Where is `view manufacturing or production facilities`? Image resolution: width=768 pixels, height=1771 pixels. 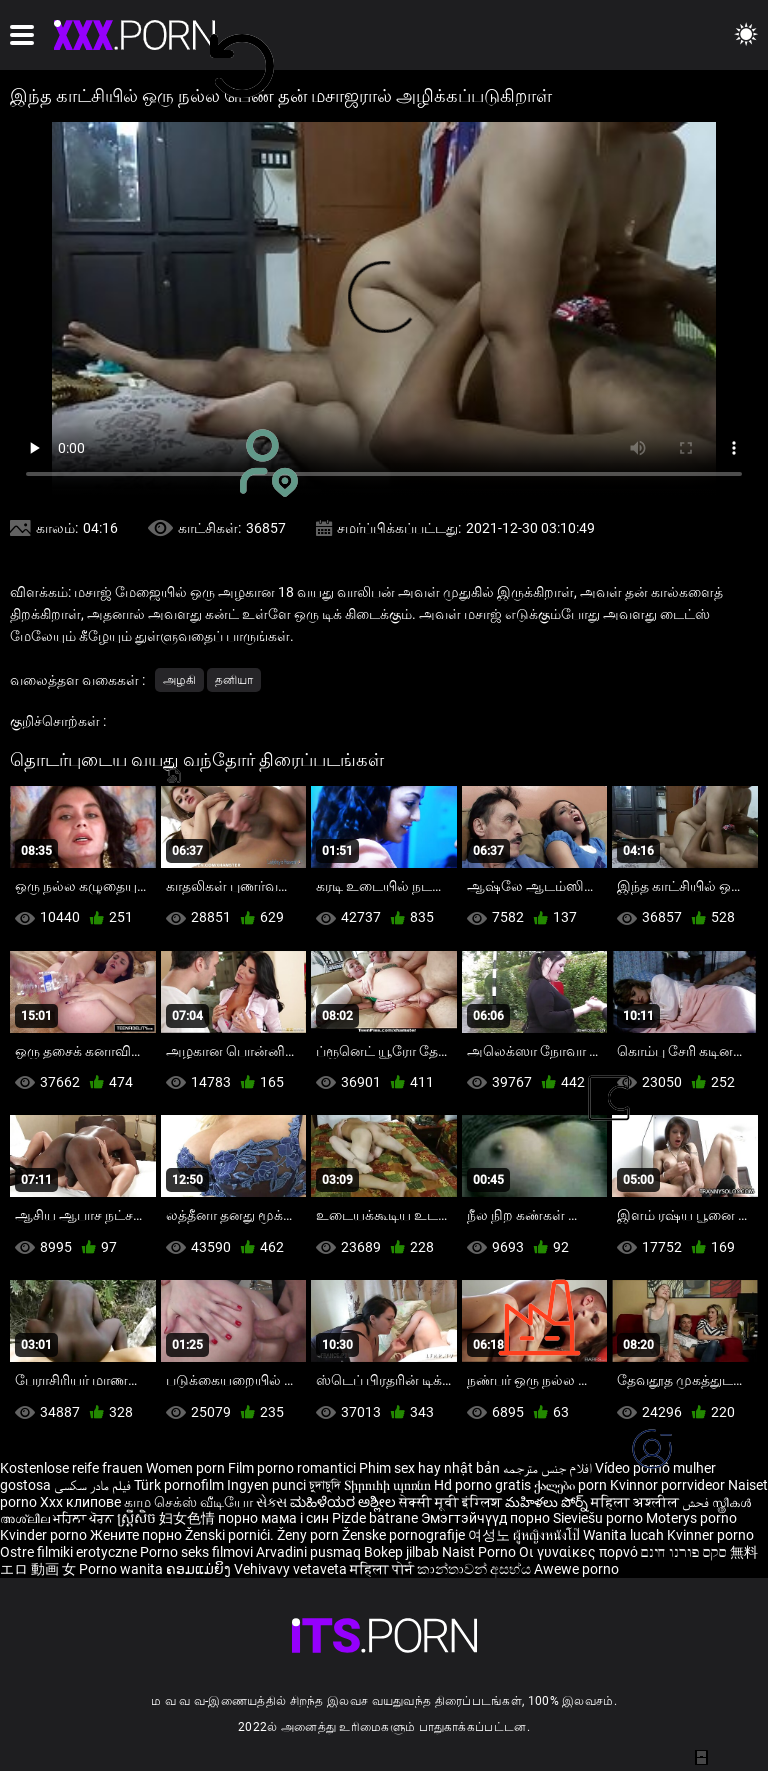 view manufacturing or production facilities is located at coordinates (539, 1320).